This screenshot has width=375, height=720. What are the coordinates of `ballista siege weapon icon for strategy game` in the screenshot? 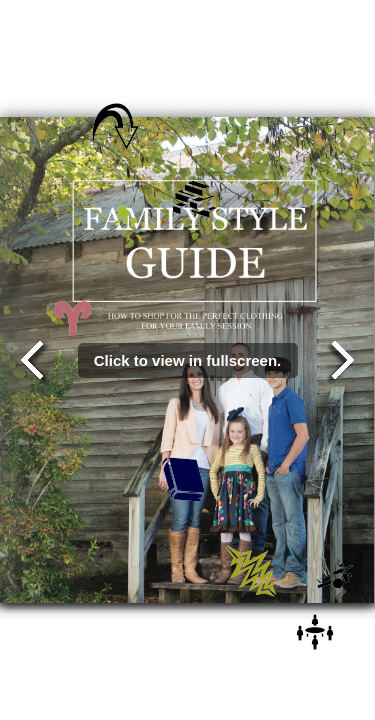 It's located at (335, 576).